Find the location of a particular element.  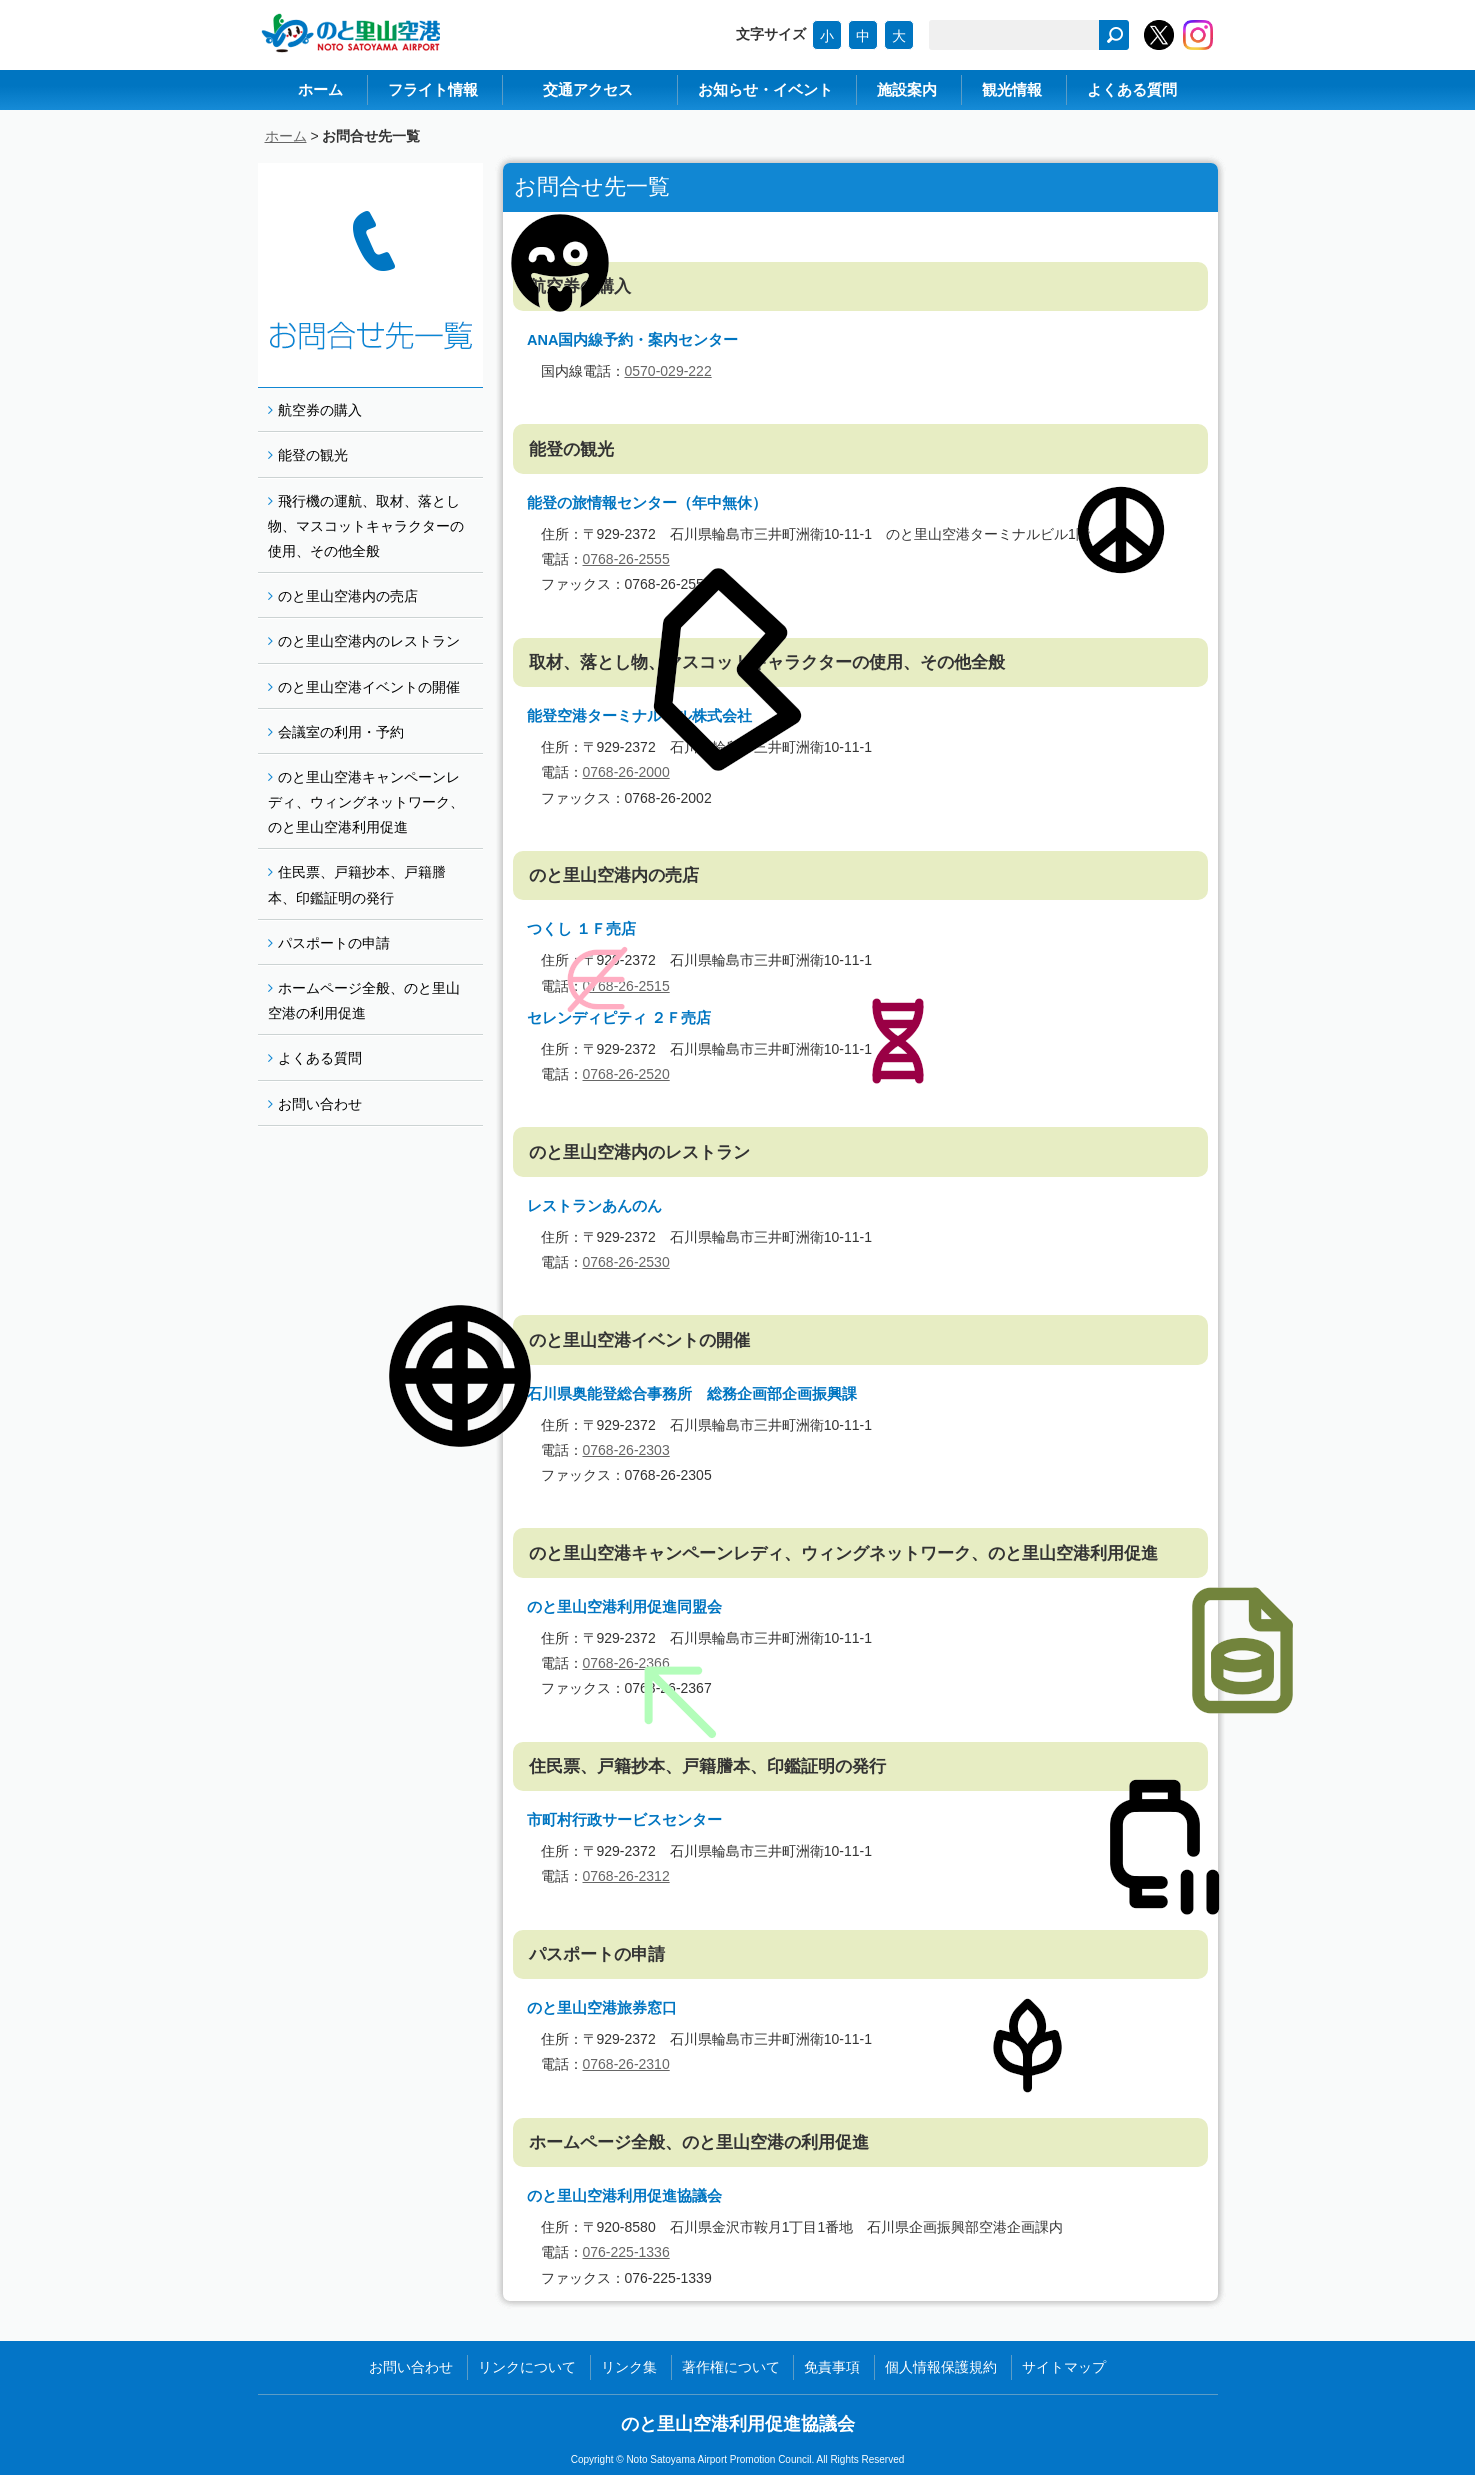

bulma CSS framework logo is located at coordinates (727, 669).